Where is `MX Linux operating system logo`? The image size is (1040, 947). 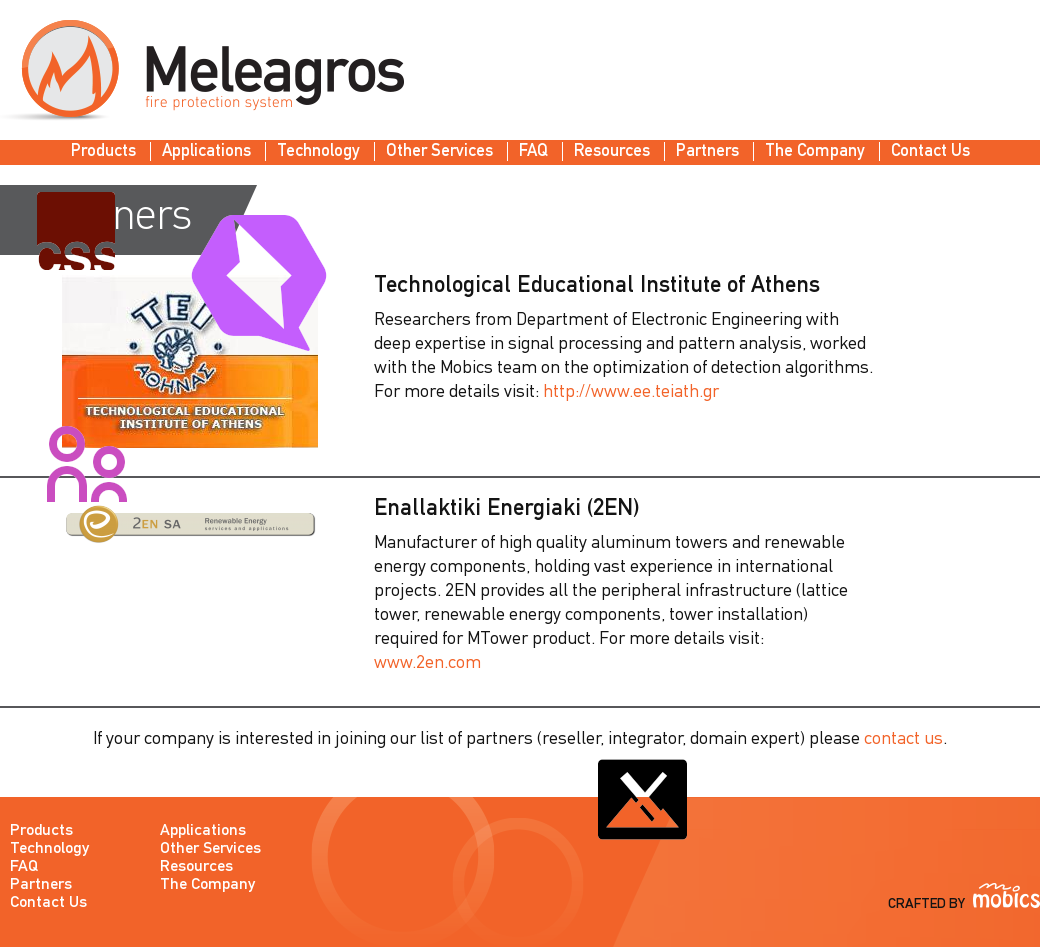 MX Linux operating system logo is located at coordinates (642, 799).